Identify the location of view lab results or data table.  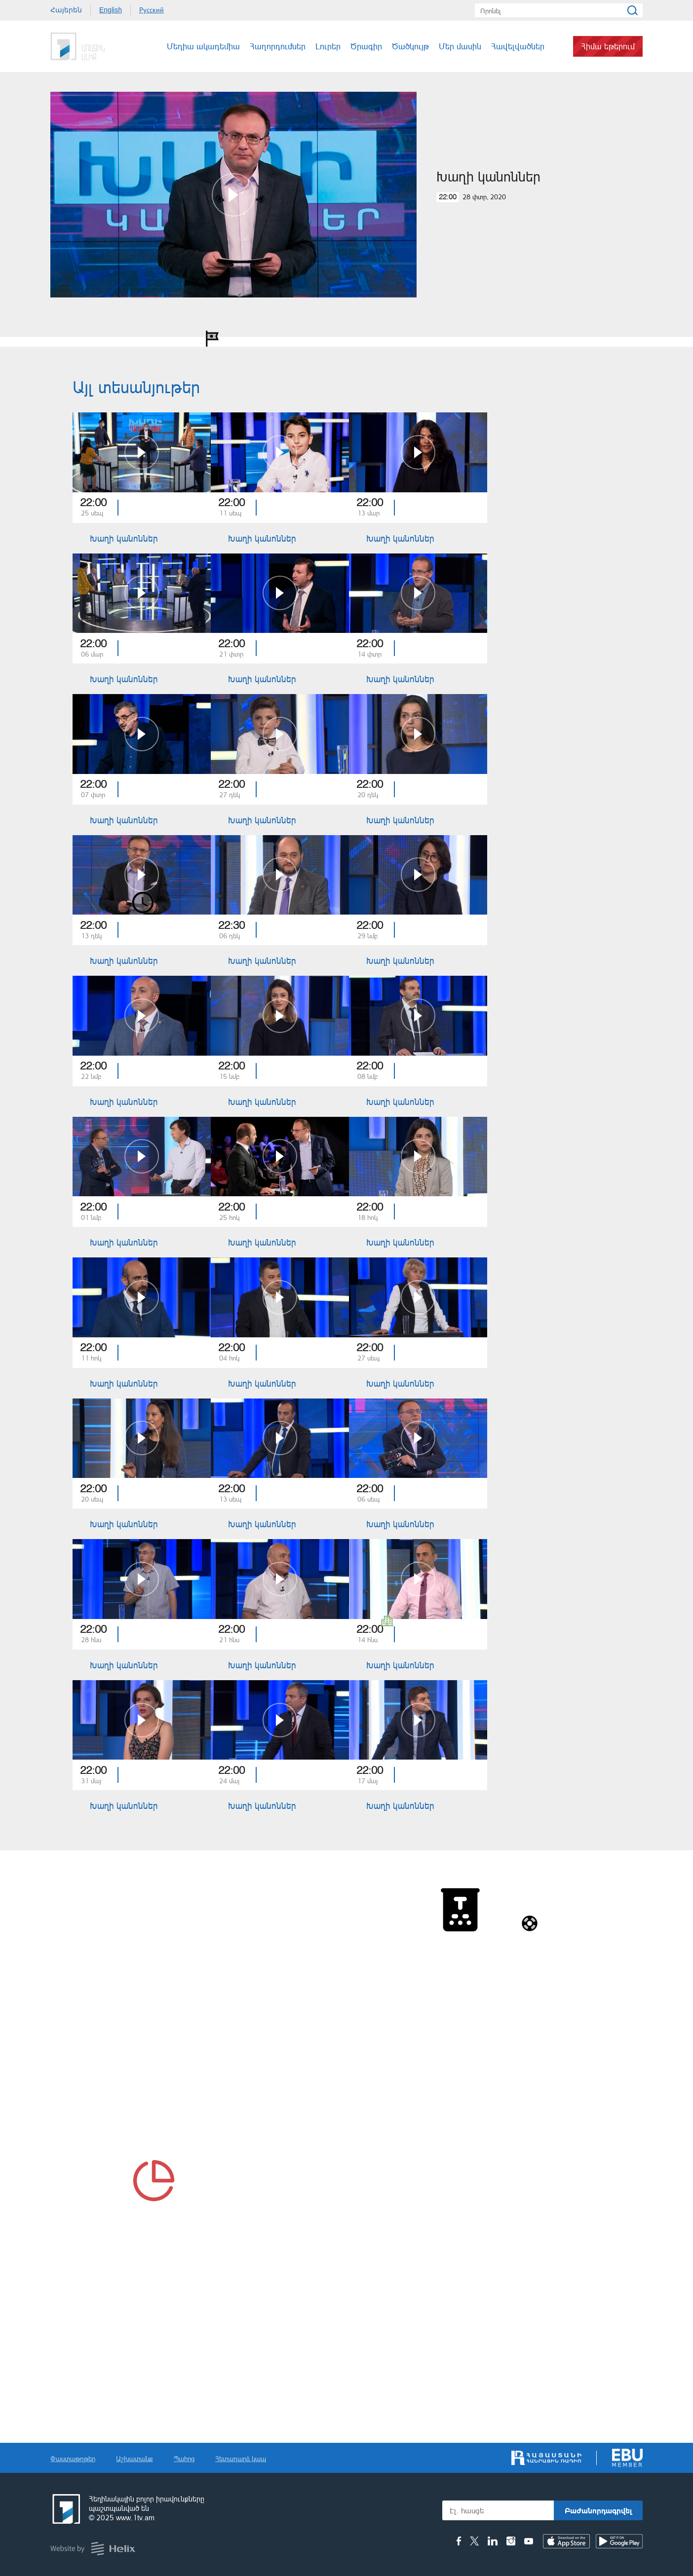
(460, 1910).